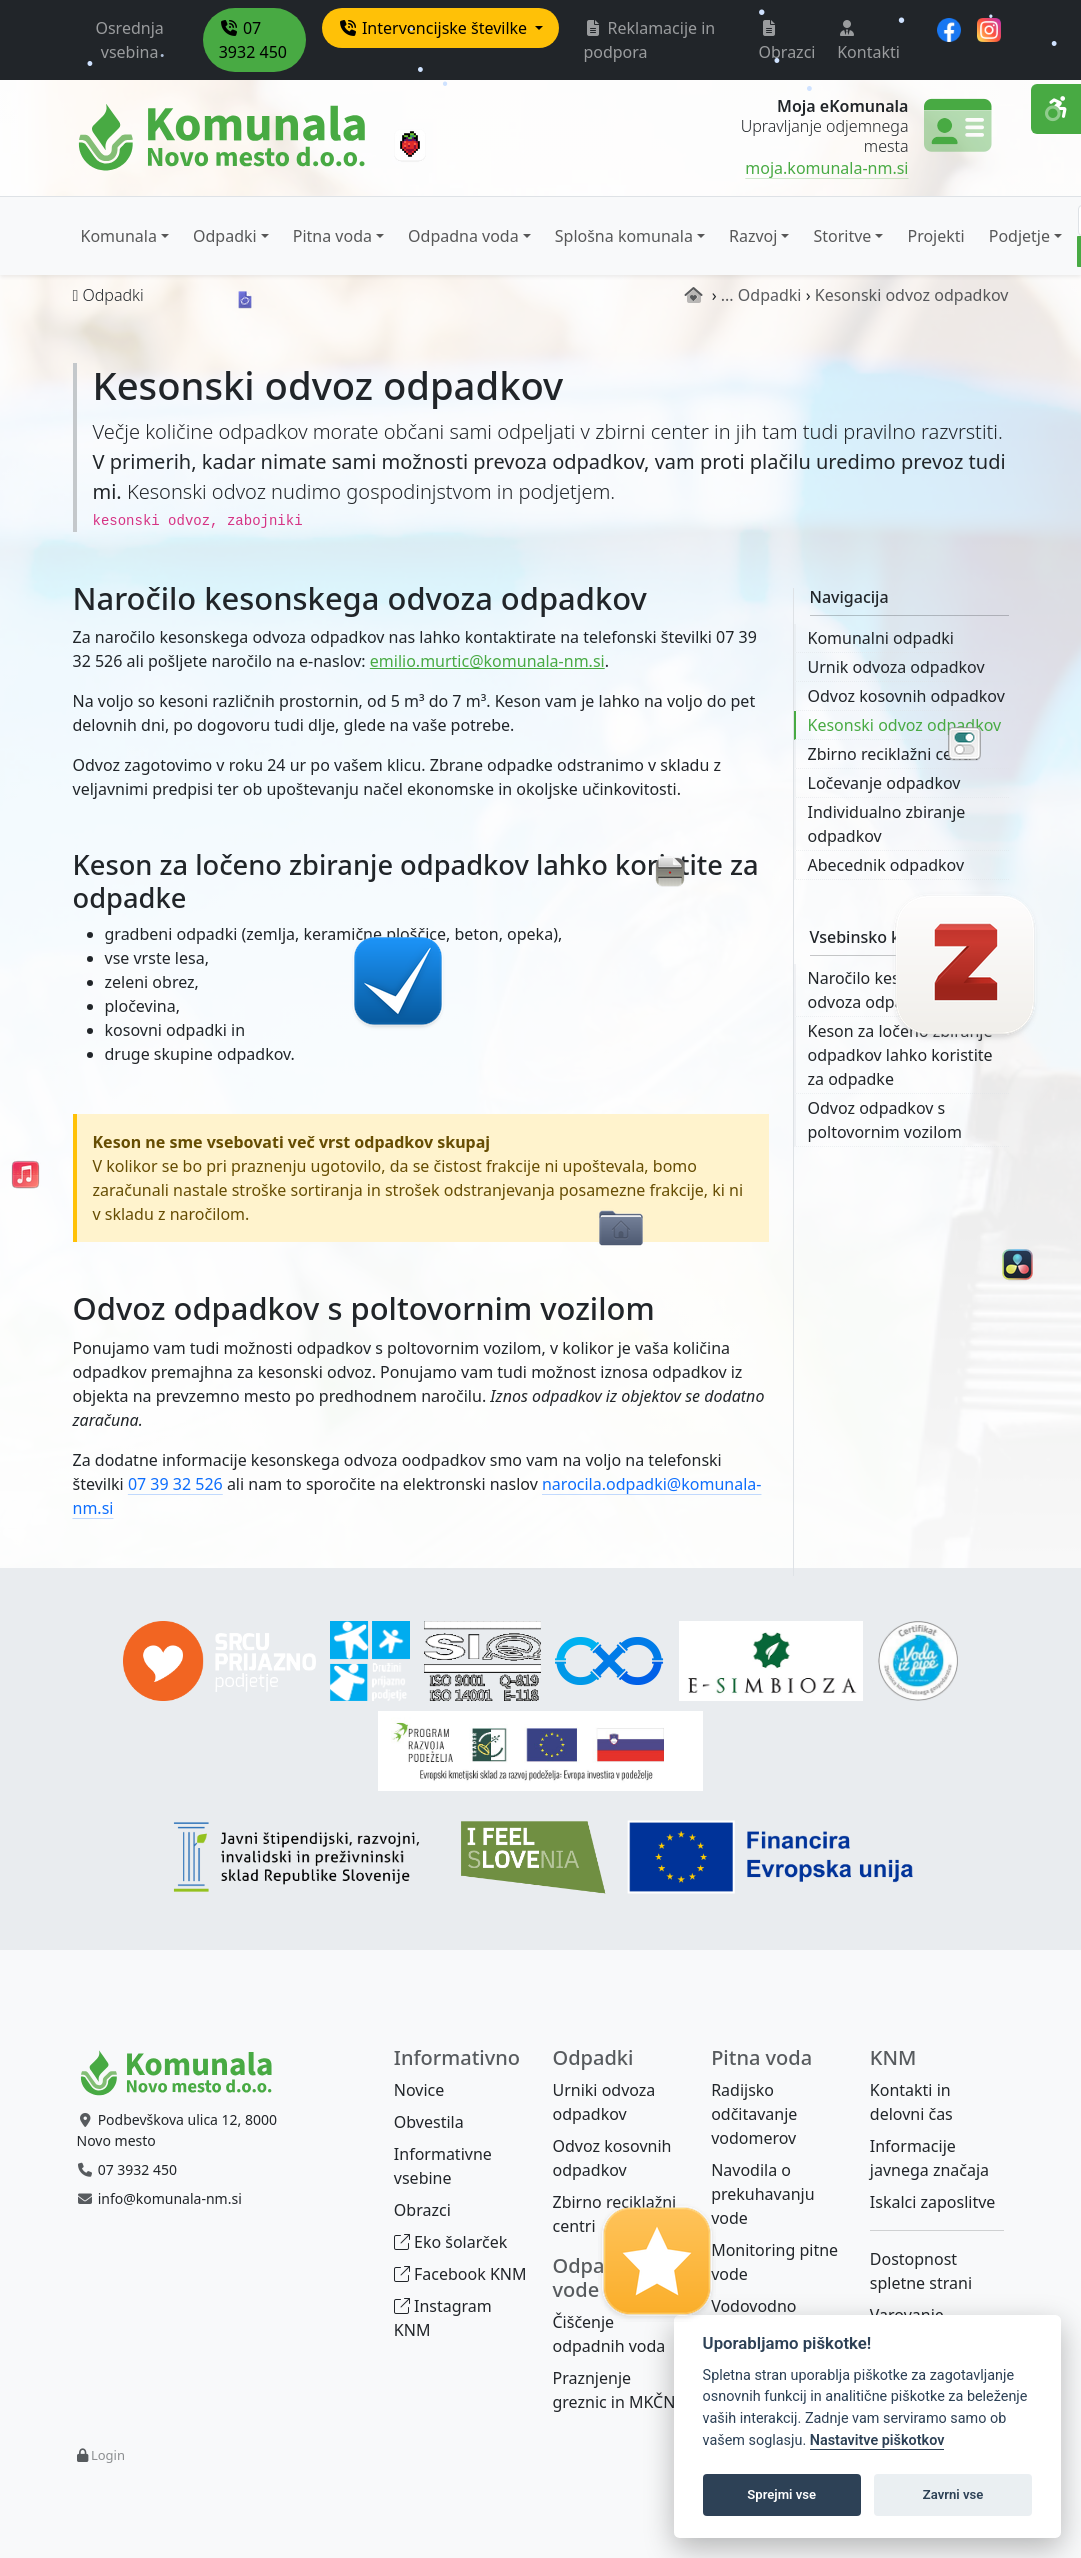 The height and width of the screenshot is (2558, 1081). Describe the element at coordinates (670, 872) in the screenshot. I see `open raider app for document scanning` at that location.